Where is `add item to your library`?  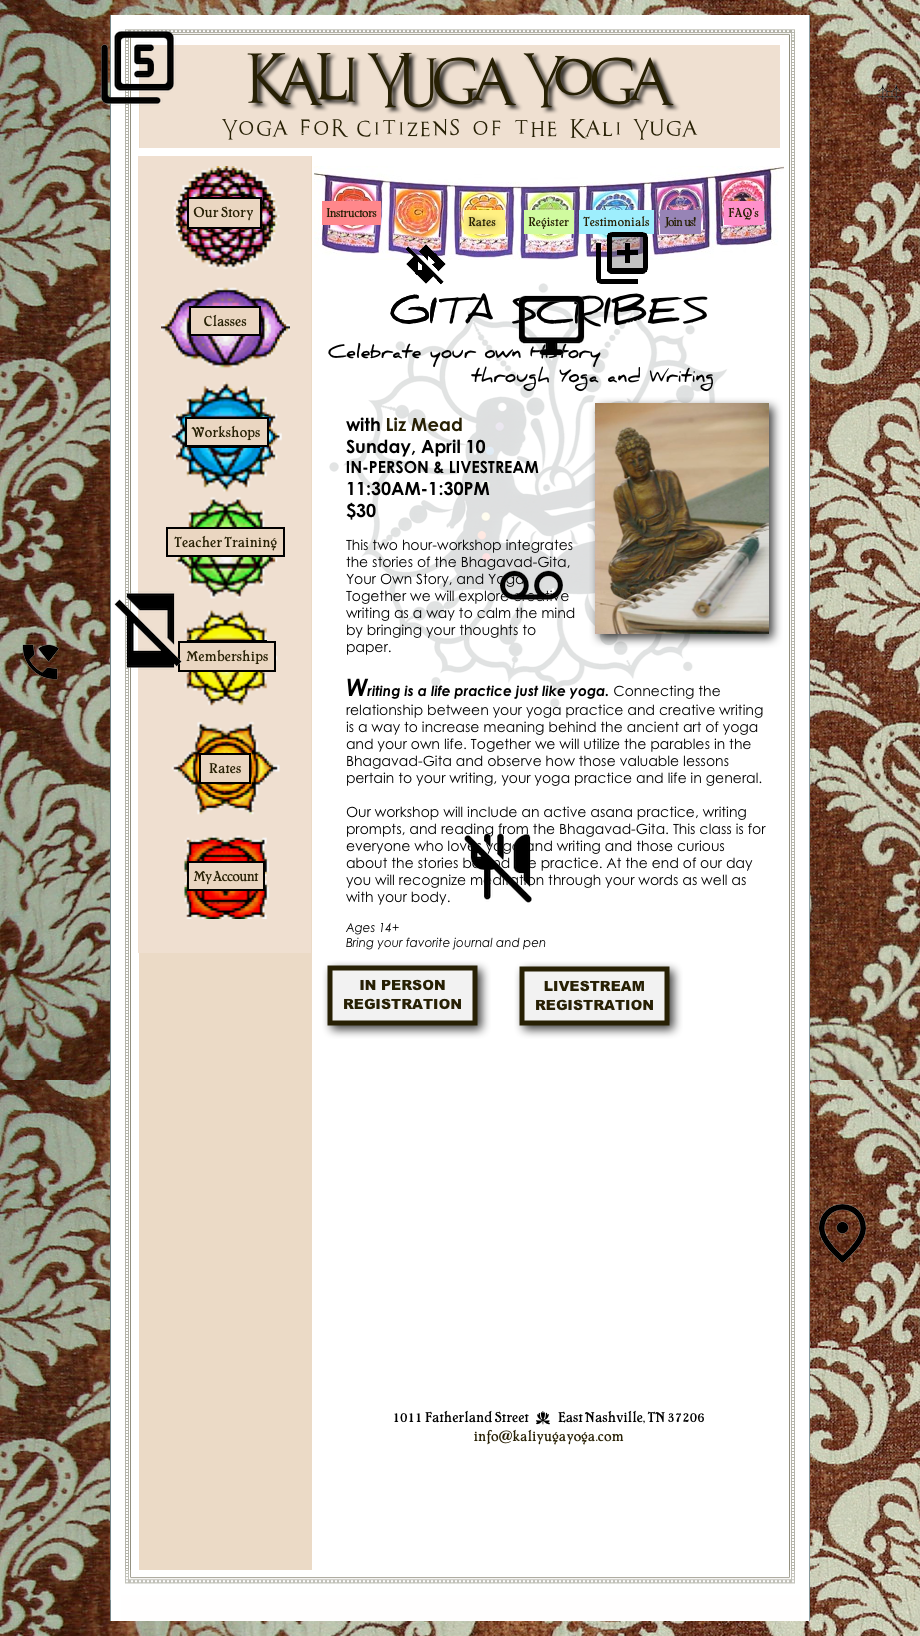
add item to your library is located at coordinates (622, 258).